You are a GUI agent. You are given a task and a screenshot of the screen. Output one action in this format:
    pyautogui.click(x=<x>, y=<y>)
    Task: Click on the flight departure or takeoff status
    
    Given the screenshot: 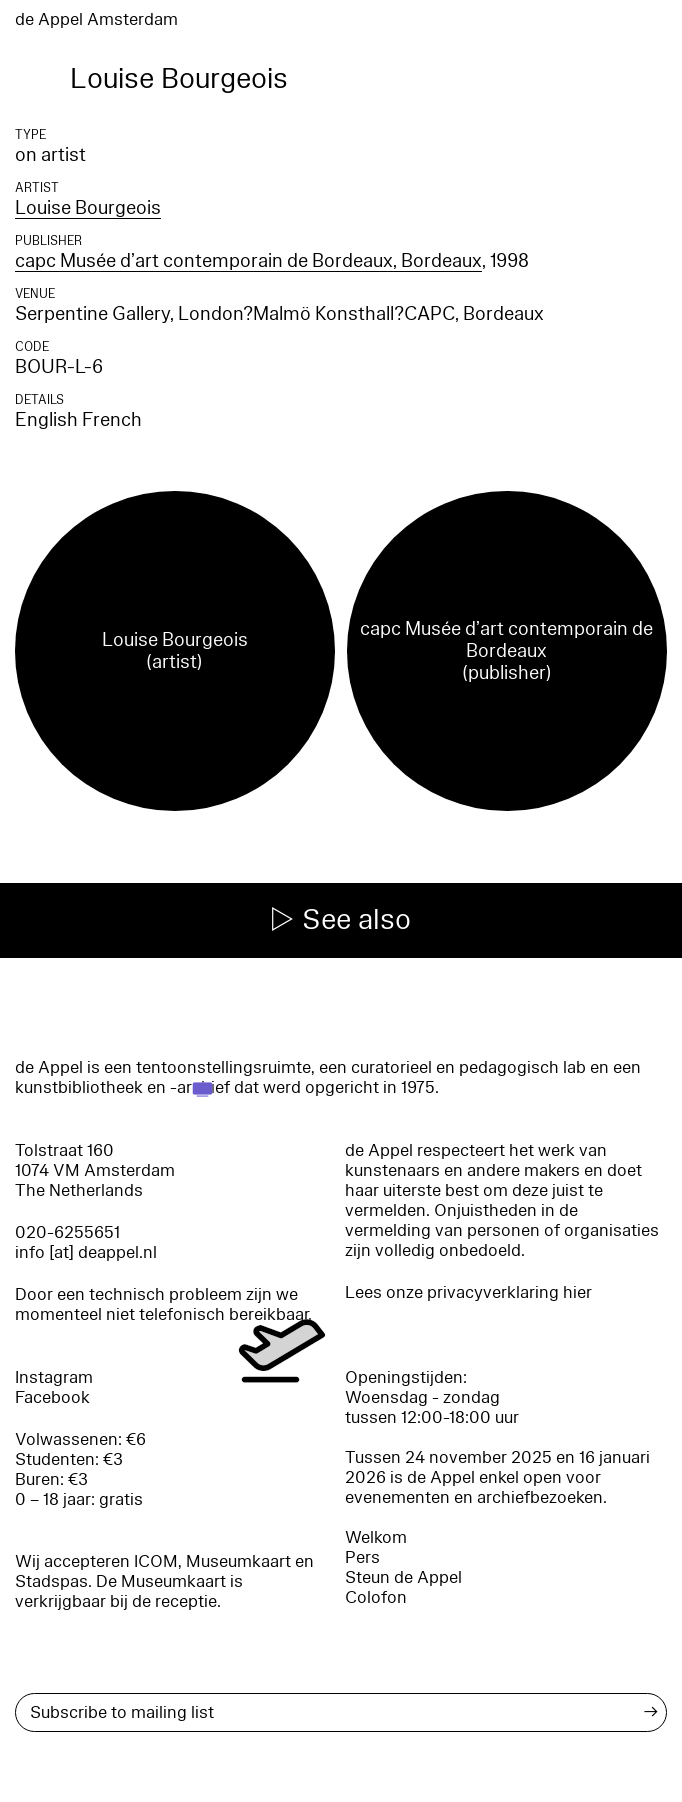 What is the action you would take?
    pyautogui.click(x=282, y=1348)
    